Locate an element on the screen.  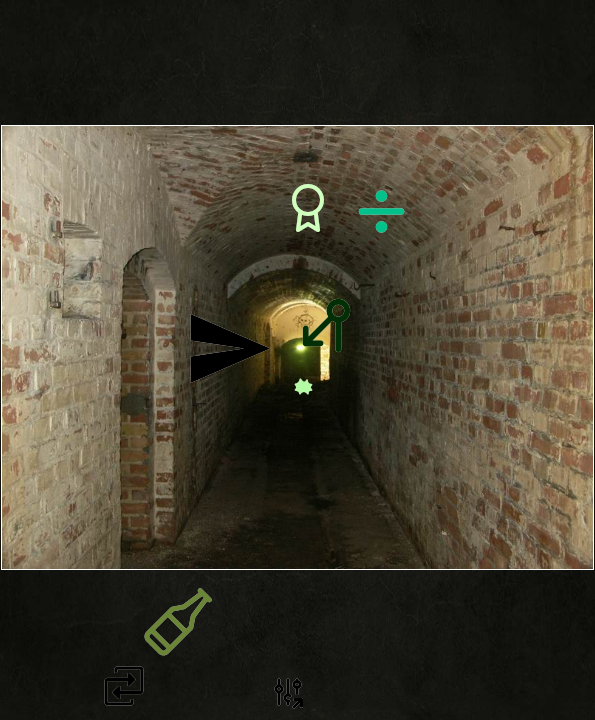
take the first left exit at the roundabout is located at coordinates (326, 325).